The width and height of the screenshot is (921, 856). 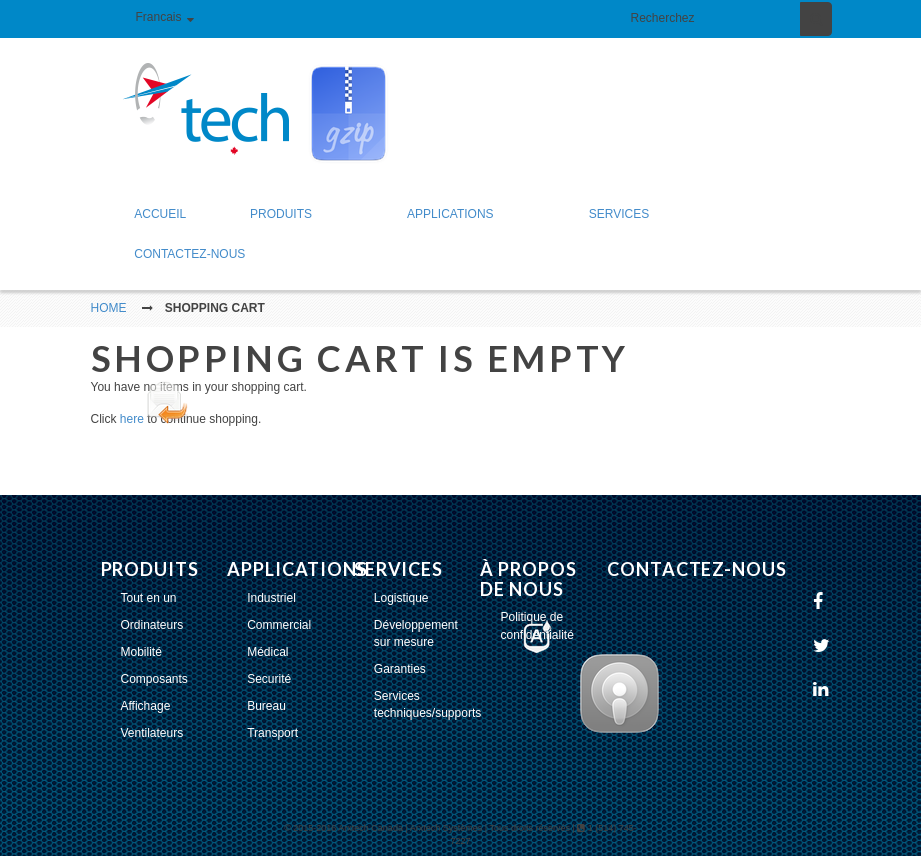 I want to click on indicates a replied email message, so click(x=166, y=402).